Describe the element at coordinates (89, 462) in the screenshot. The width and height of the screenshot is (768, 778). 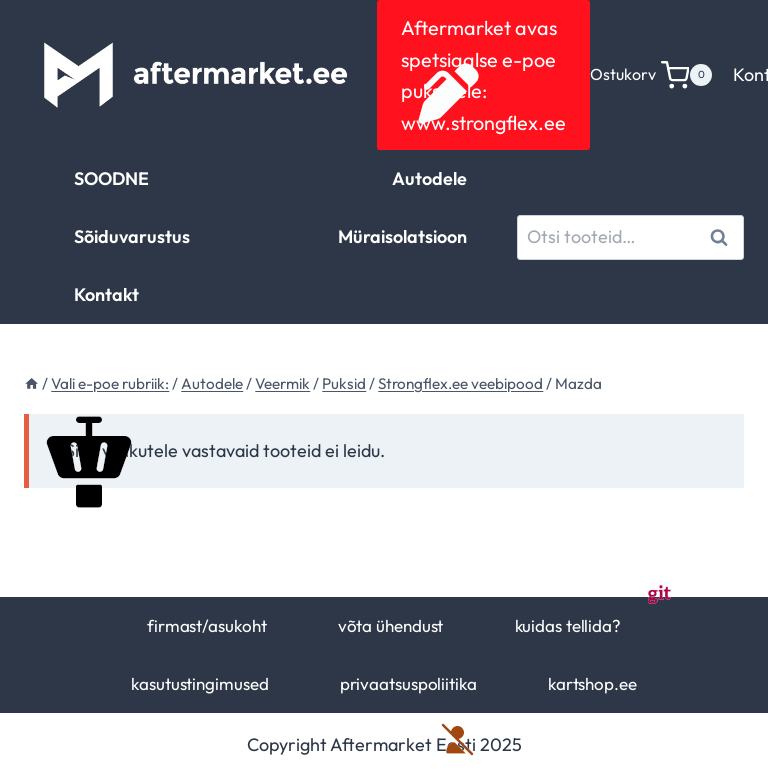
I see `access air traffic control features` at that location.